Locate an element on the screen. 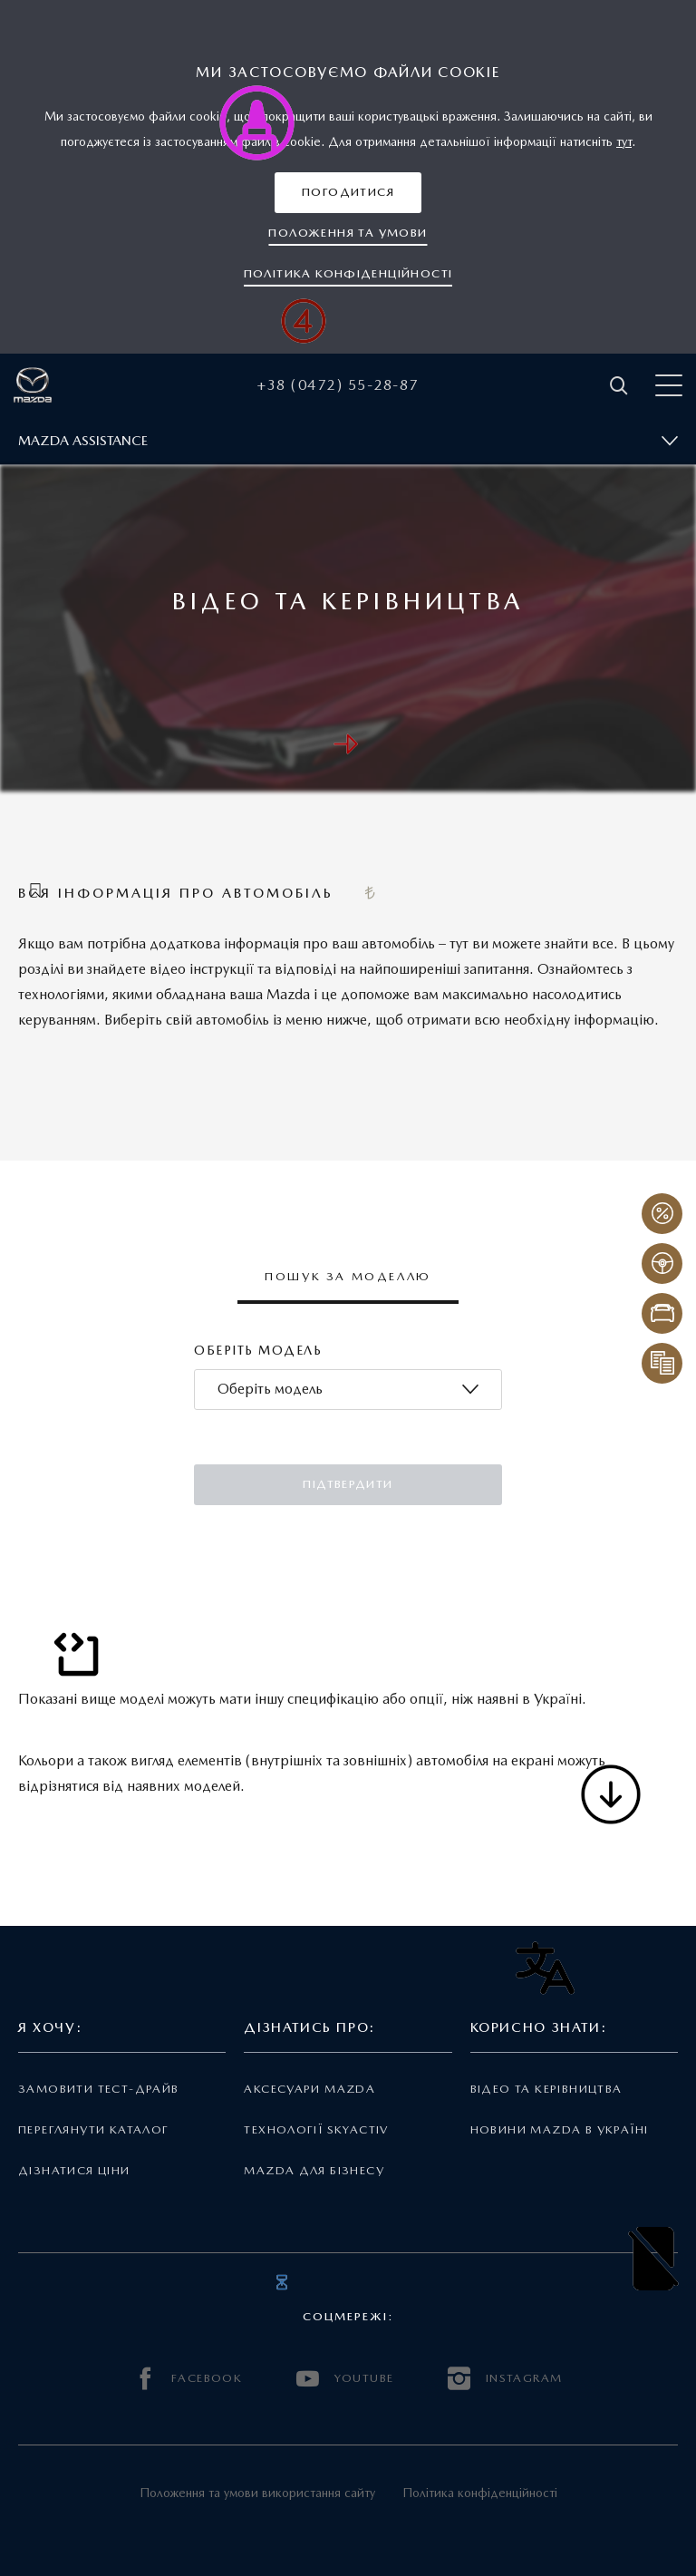 The height and width of the screenshot is (2576, 696). view or select Turkish lira currency is located at coordinates (370, 892).